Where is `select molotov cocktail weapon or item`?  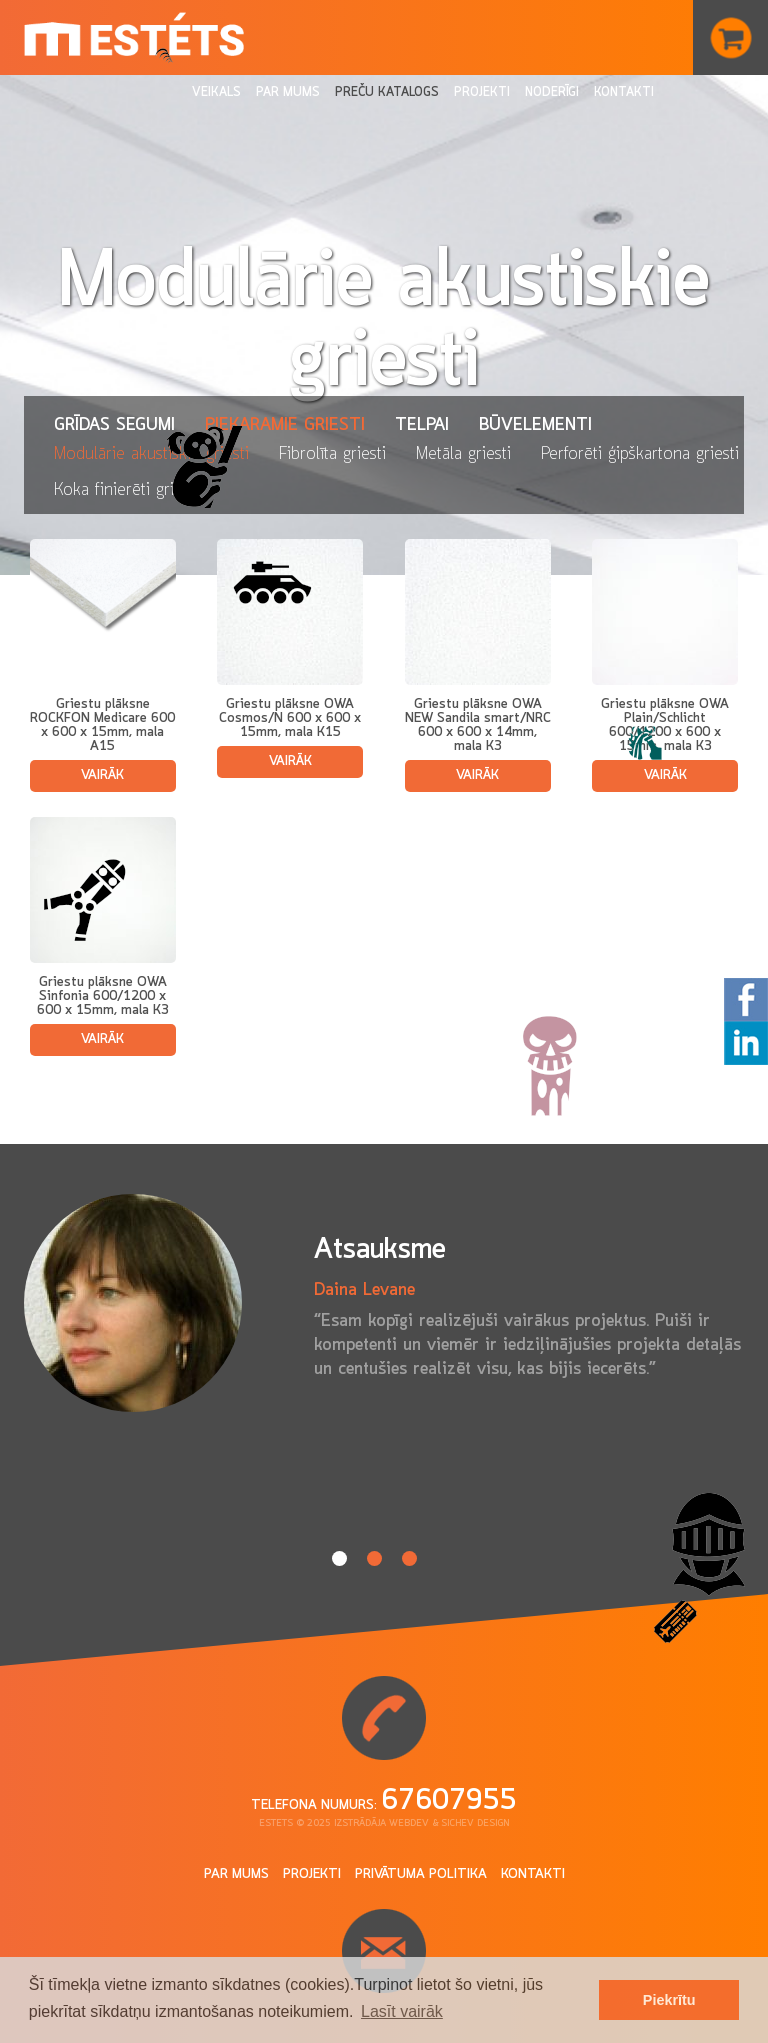
select molotov cocktail weapon or item is located at coordinates (645, 743).